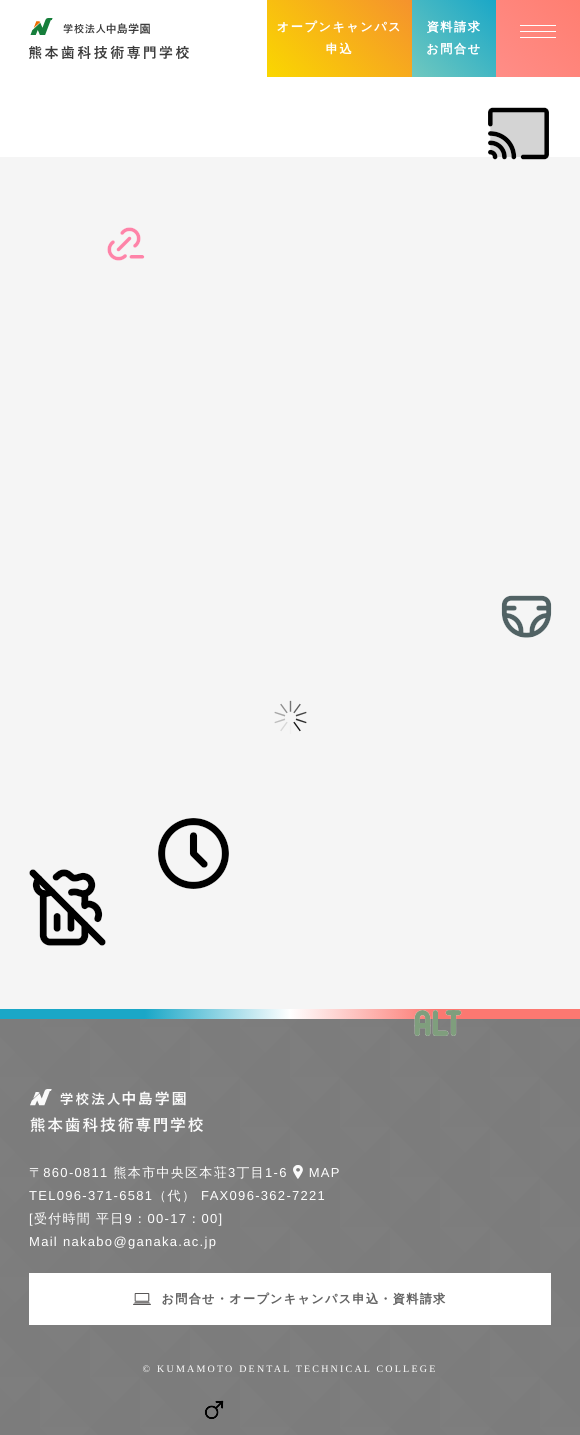 The height and width of the screenshot is (1435, 580). I want to click on indicates alcohol-free option or venue, so click(67, 907).